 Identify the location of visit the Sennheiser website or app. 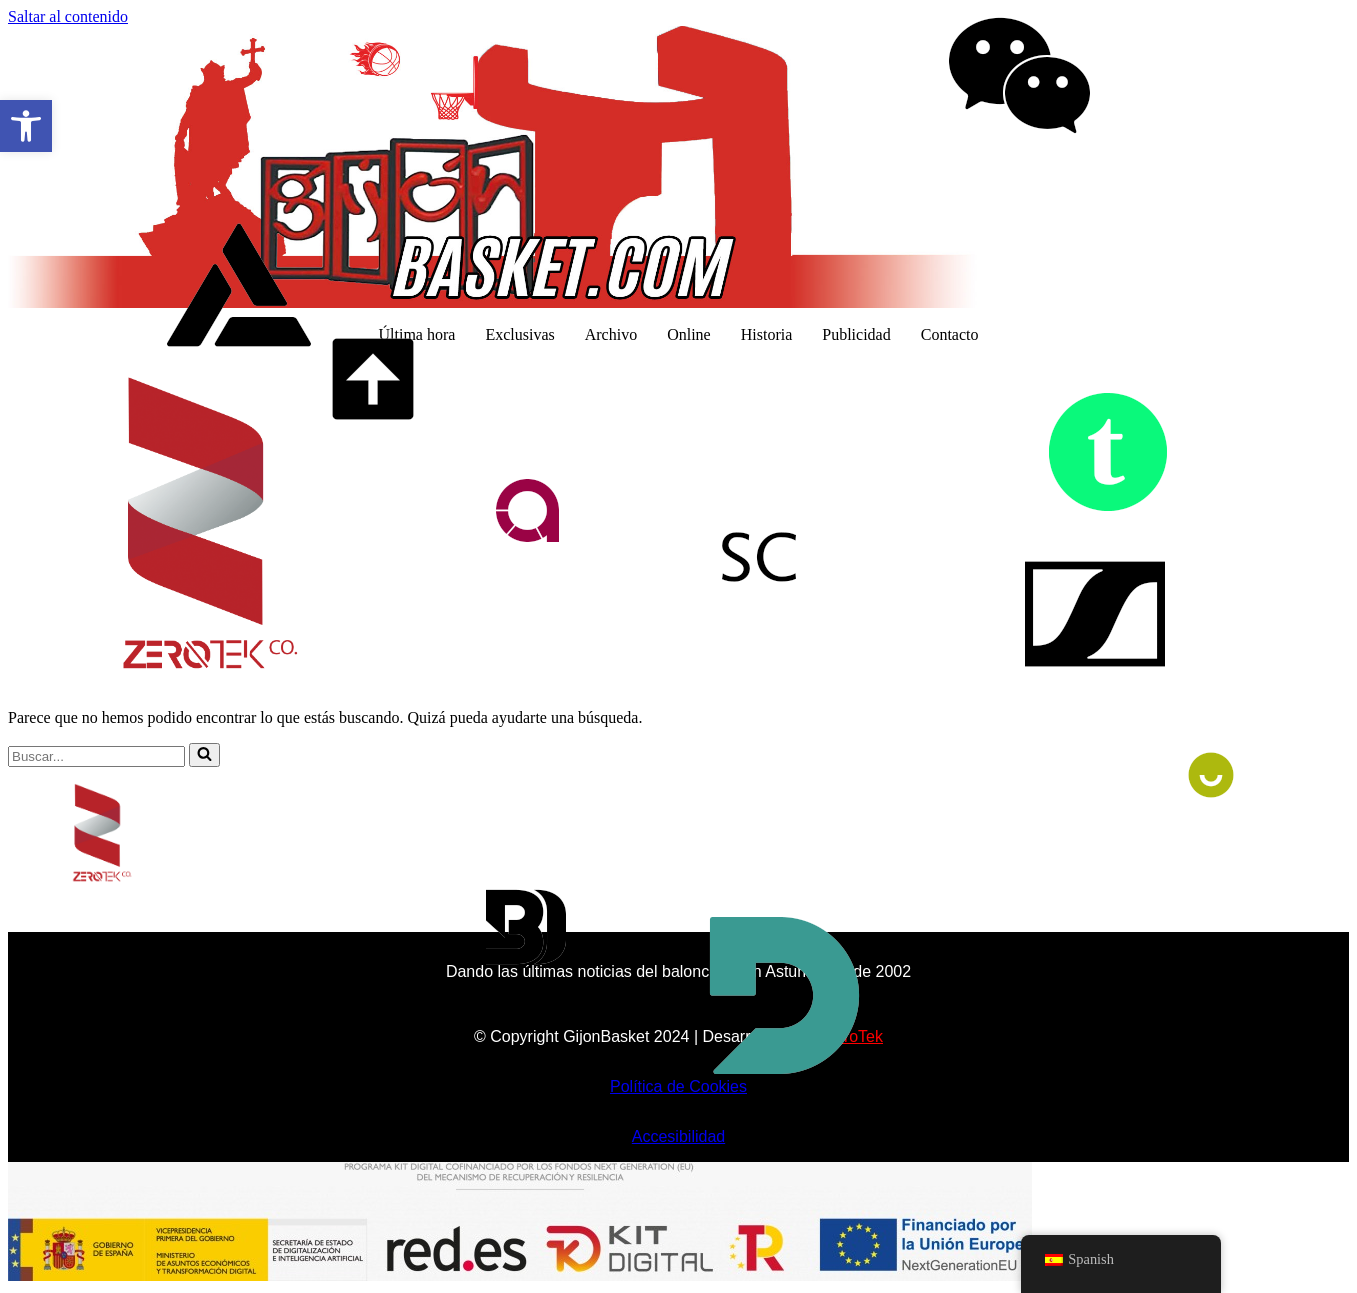
(1095, 614).